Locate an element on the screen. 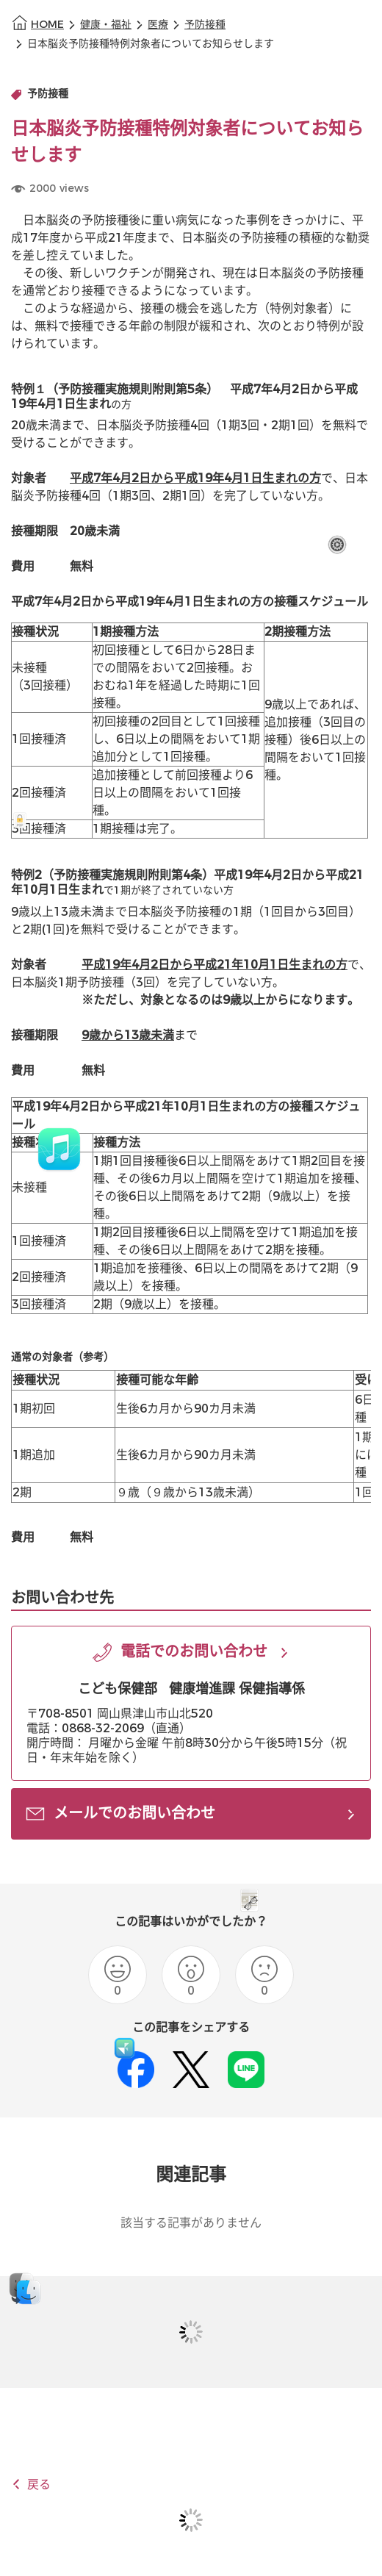 Image resolution: width=382 pixels, height=2576 pixels. open elisa music player is located at coordinates (59, 1149).